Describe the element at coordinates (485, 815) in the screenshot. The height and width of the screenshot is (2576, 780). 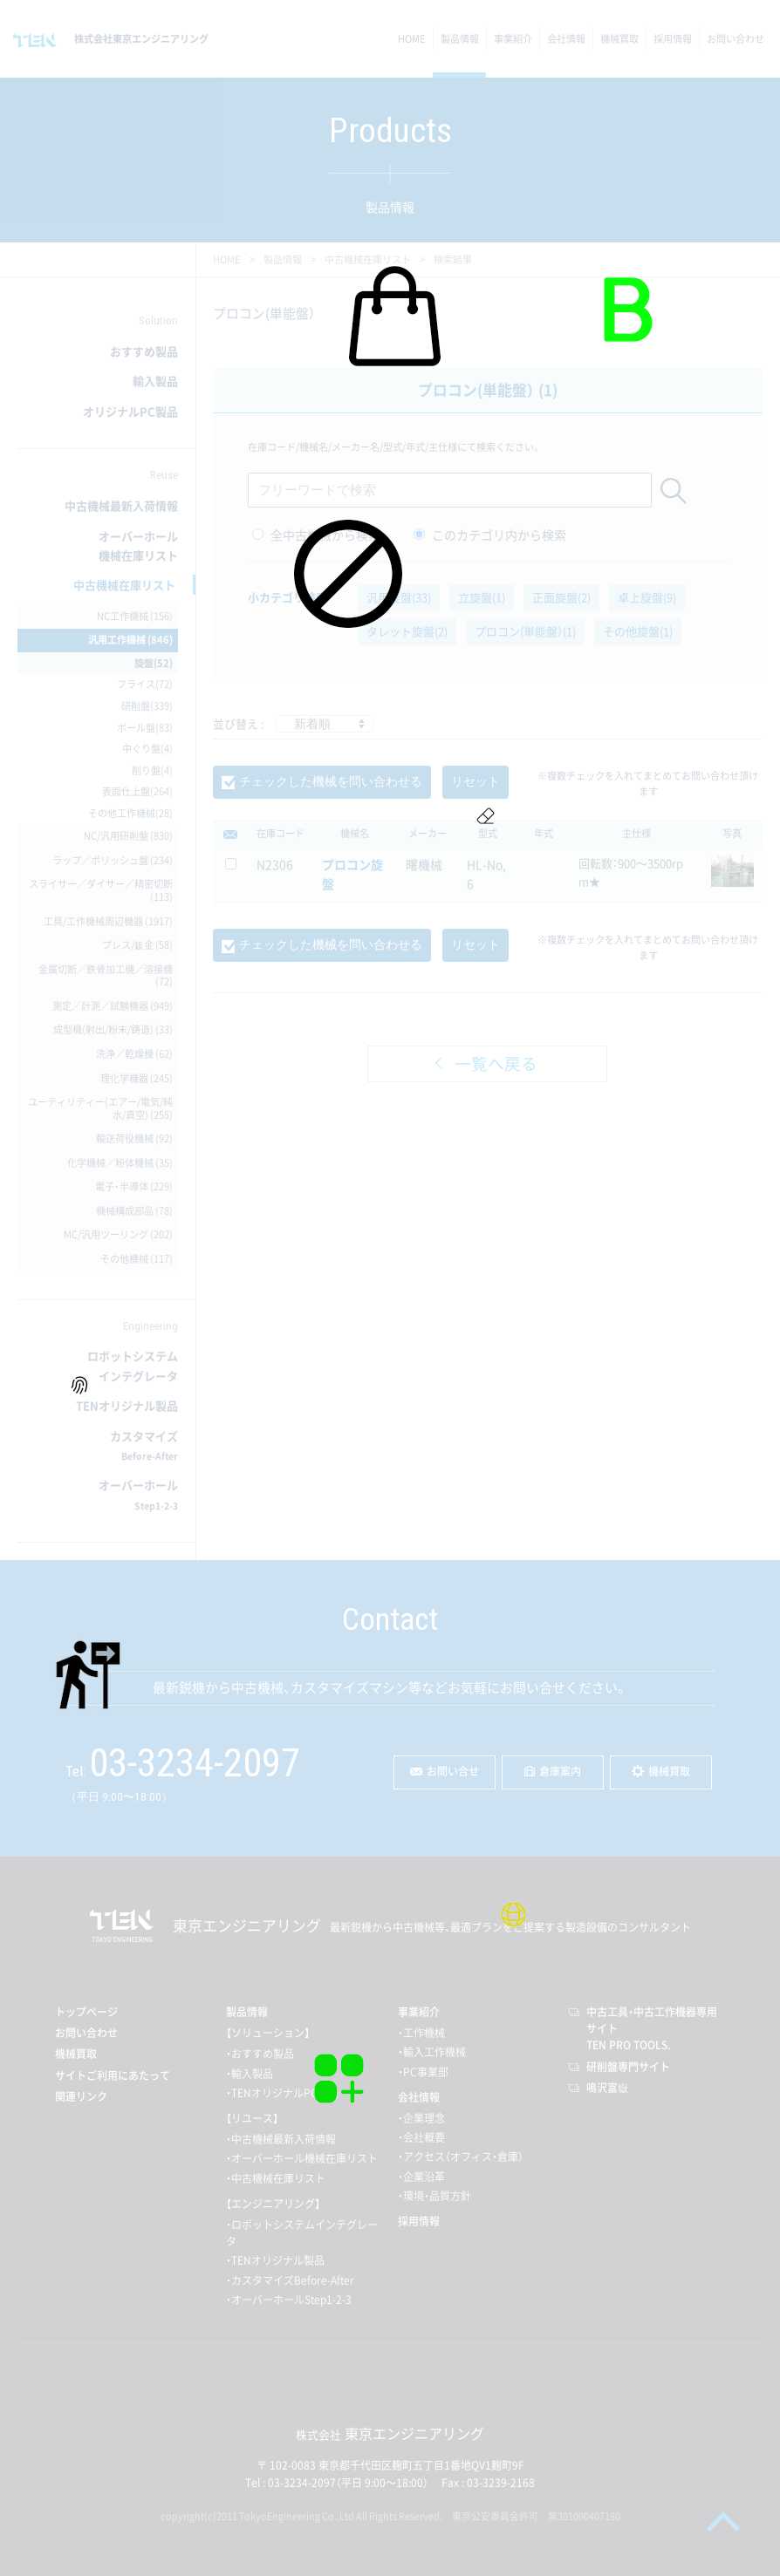
I see `erase or clear content` at that location.